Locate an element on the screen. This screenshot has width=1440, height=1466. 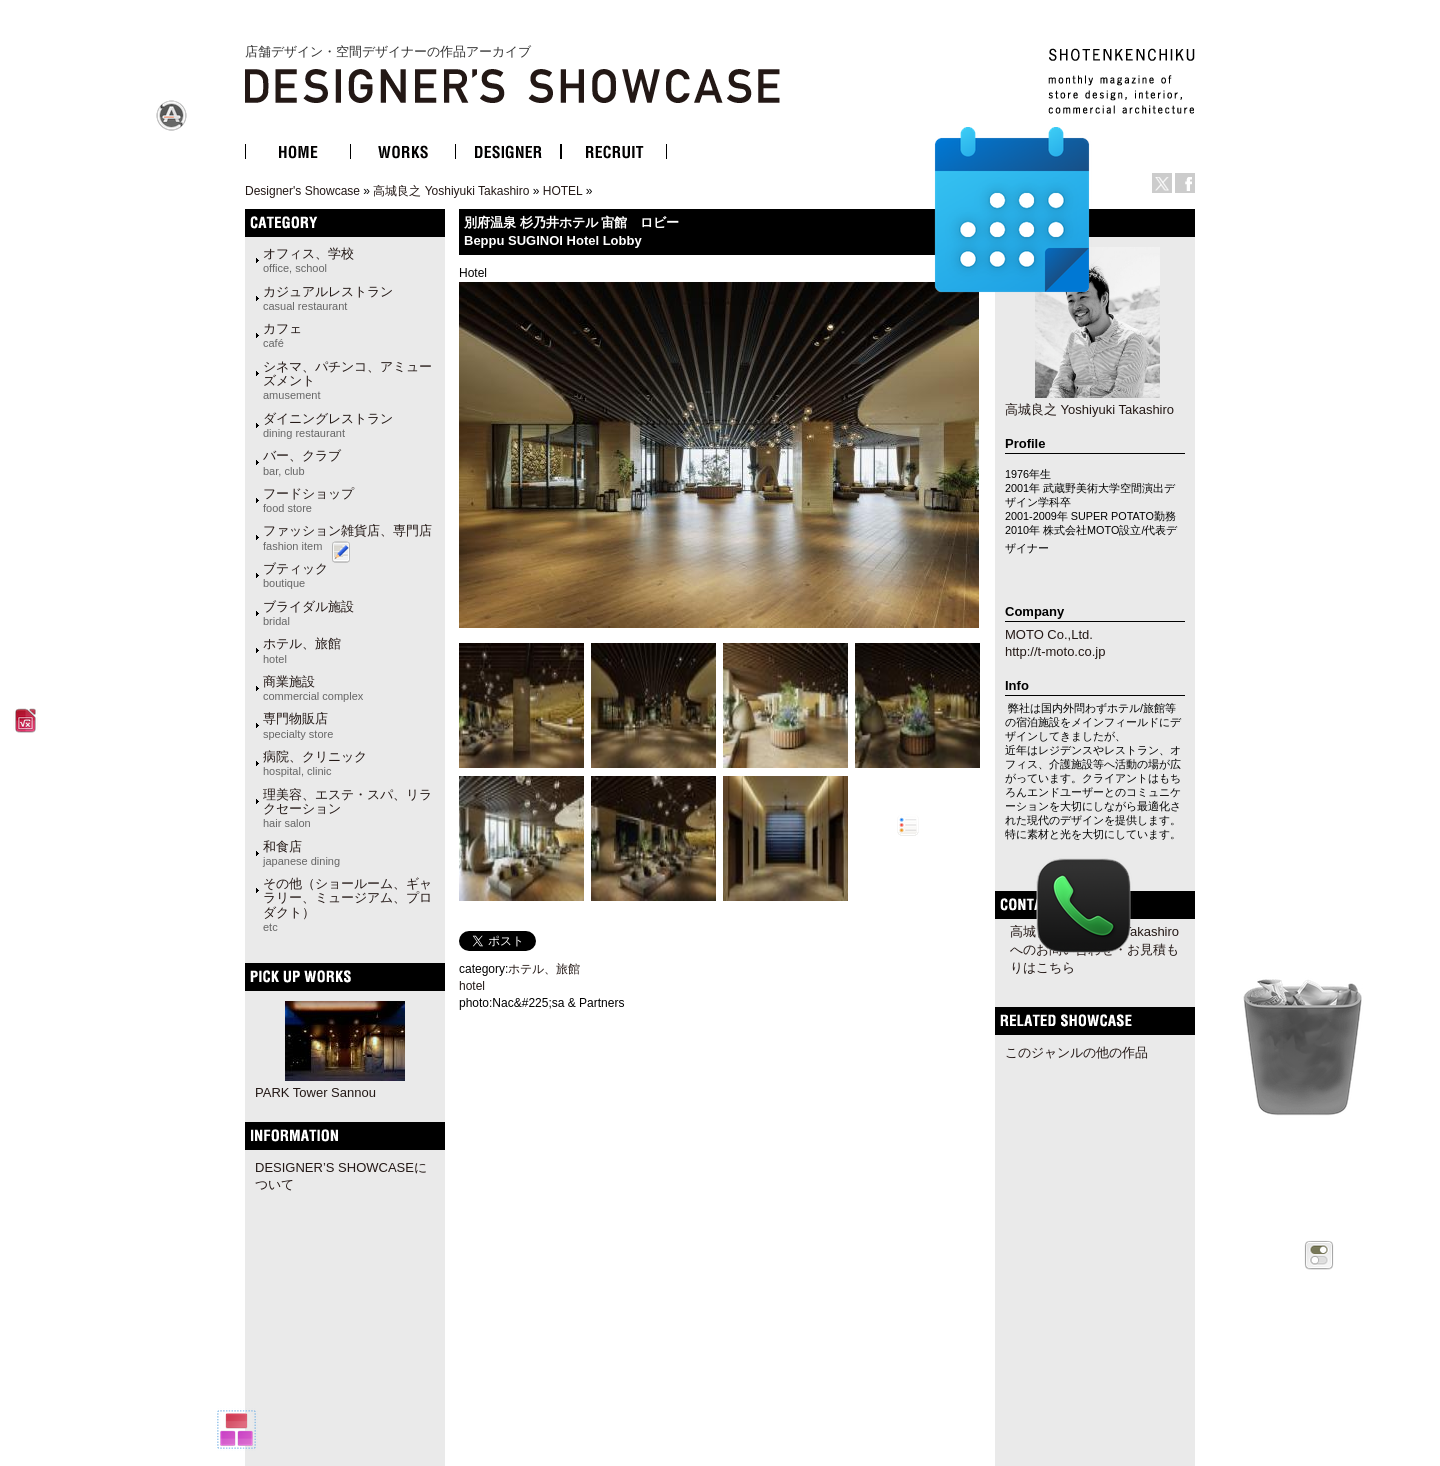
open the Reminders app is located at coordinates (908, 825).